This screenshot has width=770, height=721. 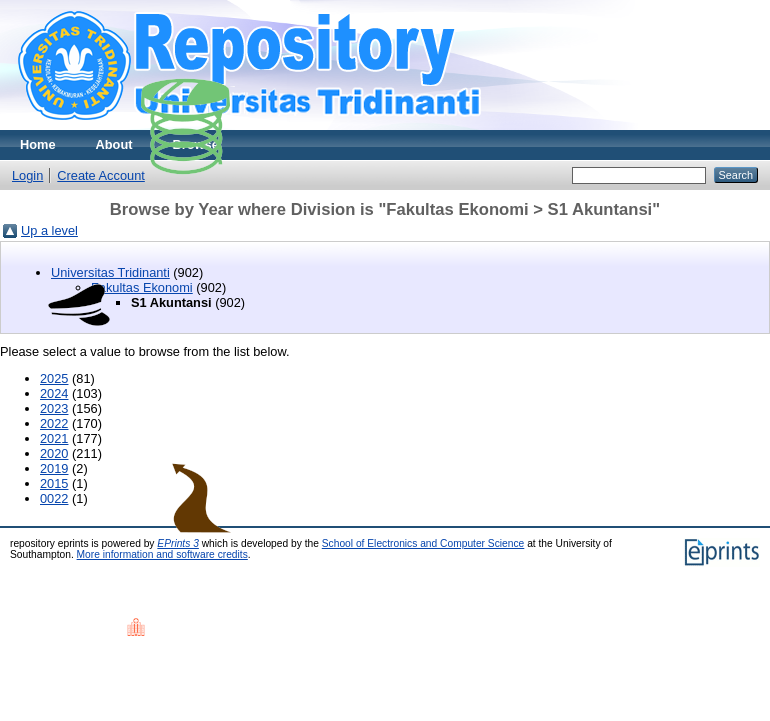 What do you see at coordinates (79, 307) in the screenshot?
I see `view captain or officer profile` at bounding box center [79, 307].